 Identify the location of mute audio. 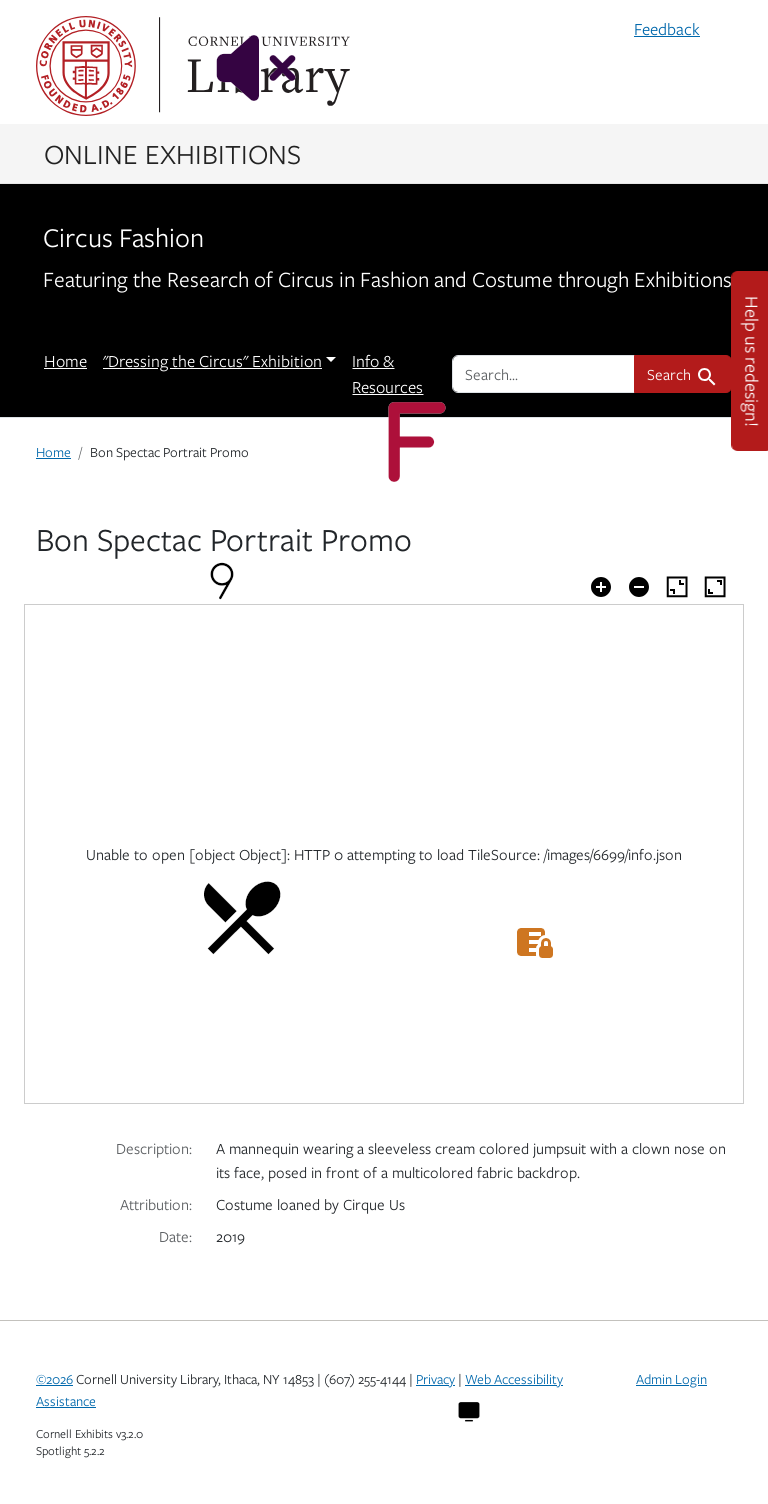
(259, 68).